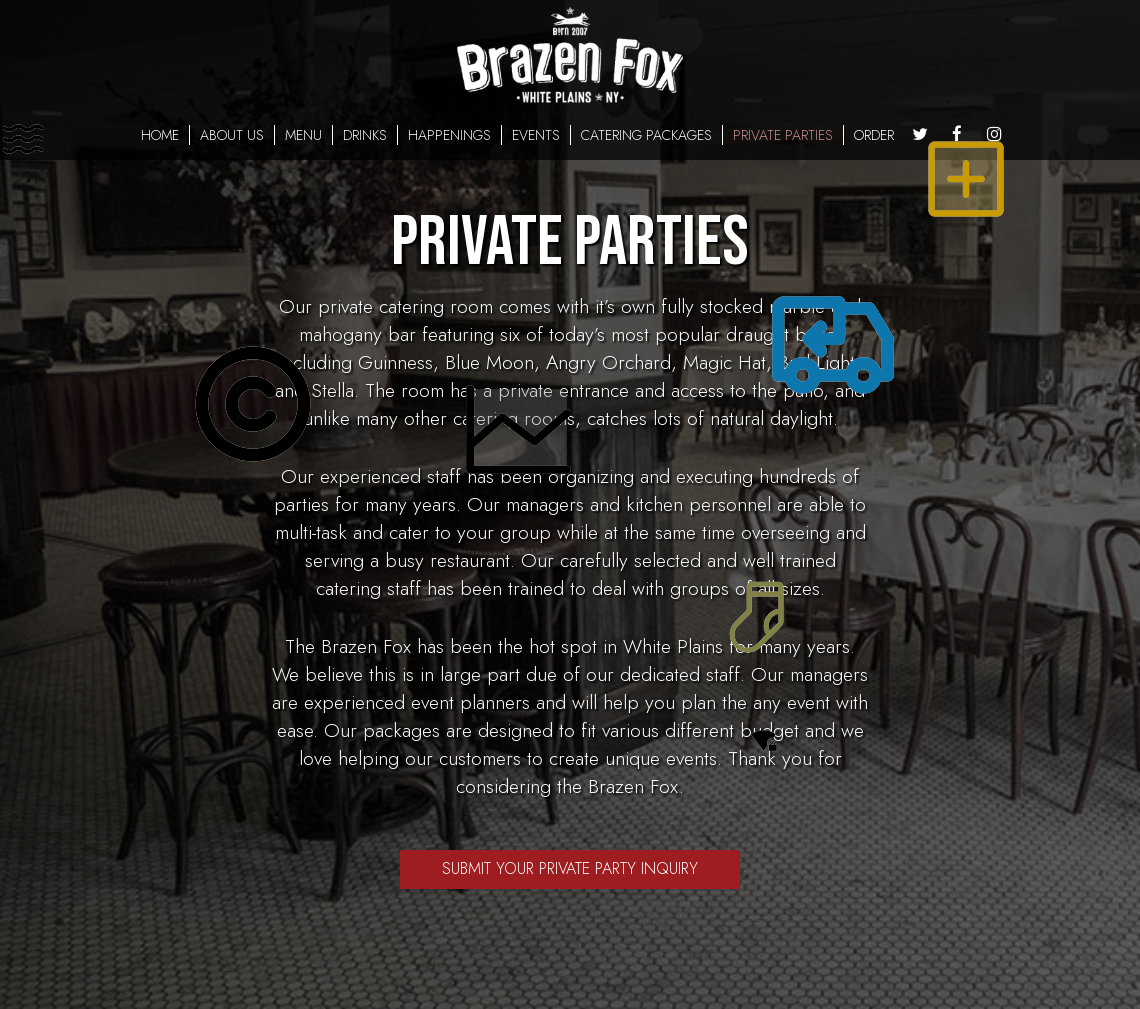 This screenshot has height=1009, width=1140. What do you see at coordinates (518, 429) in the screenshot?
I see `view analytics or performance data` at bounding box center [518, 429].